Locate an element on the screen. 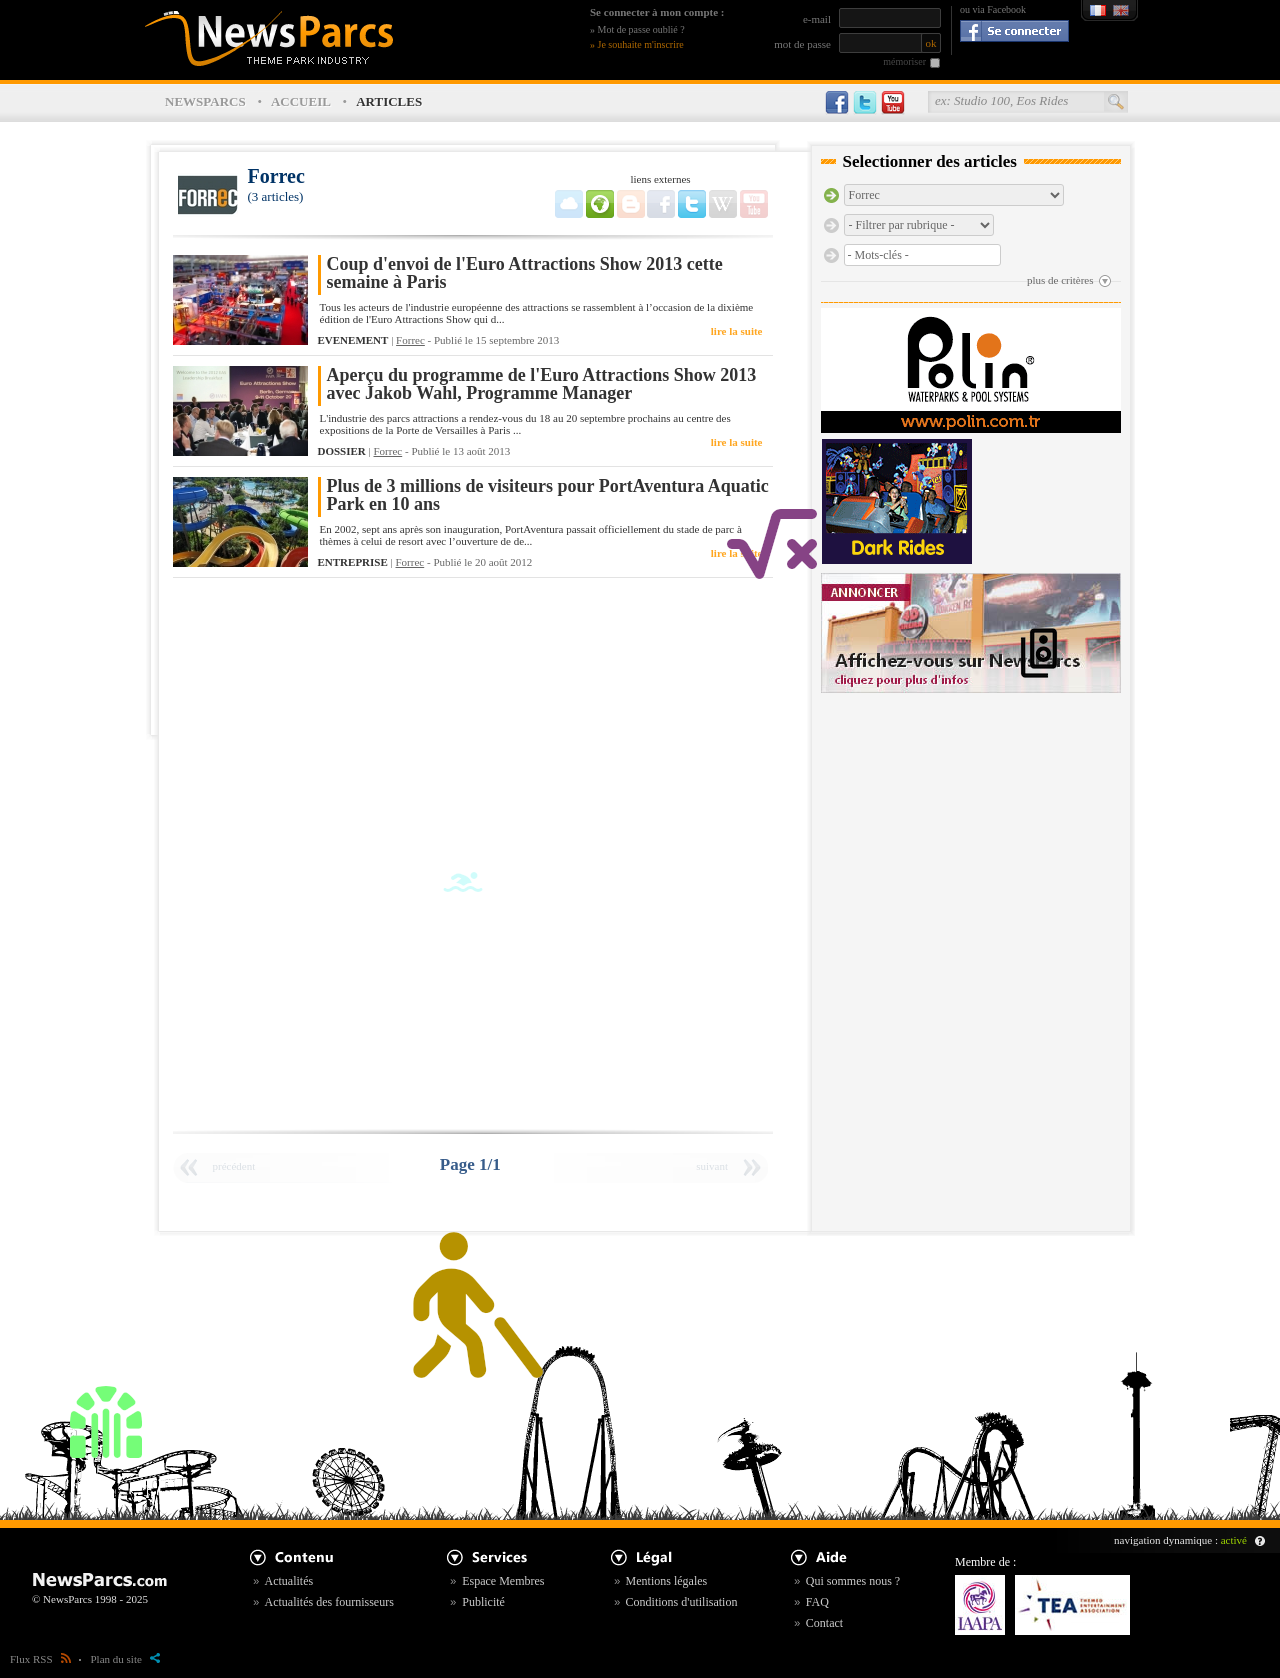  access dungeon or castle-themed game content is located at coordinates (106, 1422).